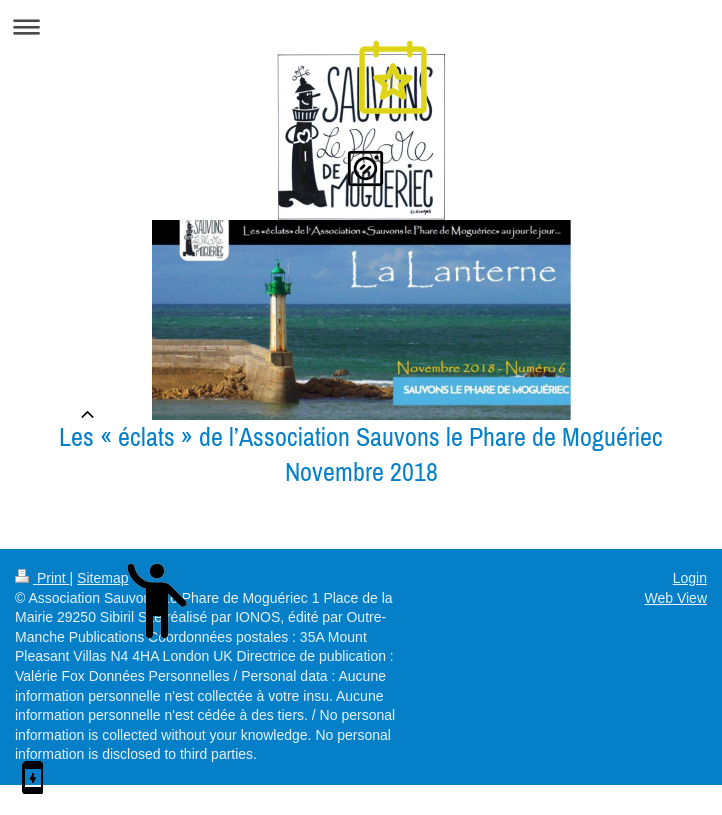  Describe the element at coordinates (365, 168) in the screenshot. I see `access laundry or washing machine controls` at that location.